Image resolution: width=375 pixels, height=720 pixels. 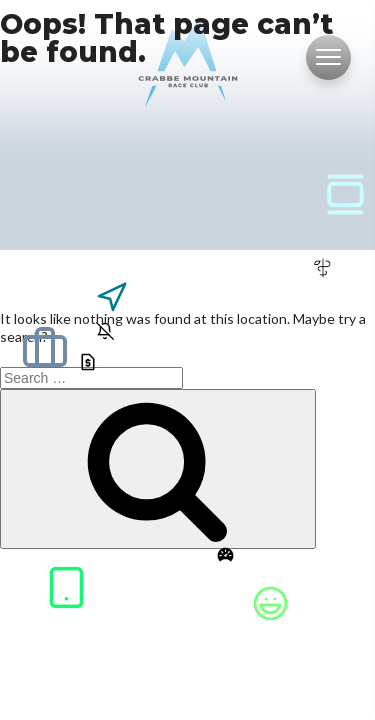 I want to click on mute notifications, so click(x=105, y=331).